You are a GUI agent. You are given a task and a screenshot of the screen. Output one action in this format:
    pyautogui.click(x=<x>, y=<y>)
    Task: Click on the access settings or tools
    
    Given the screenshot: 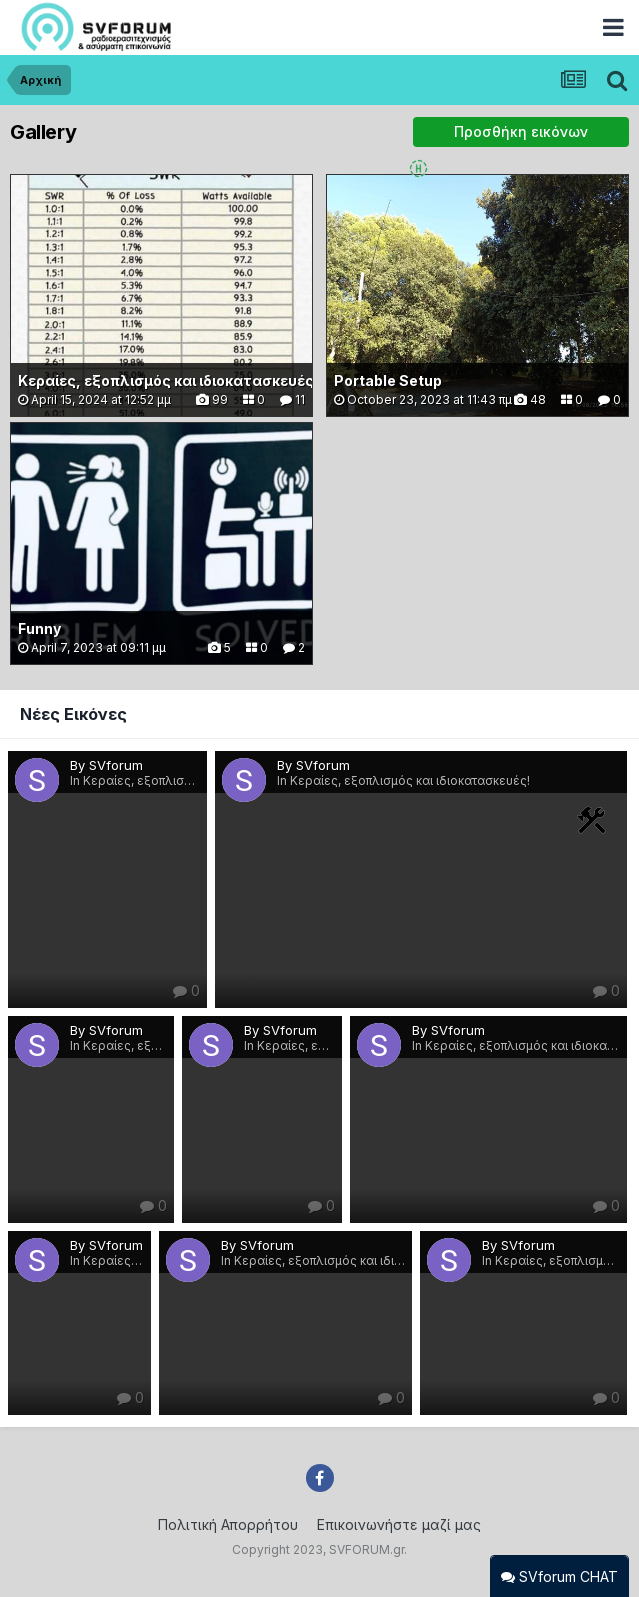 What is the action you would take?
    pyautogui.click(x=591, y=820)
    